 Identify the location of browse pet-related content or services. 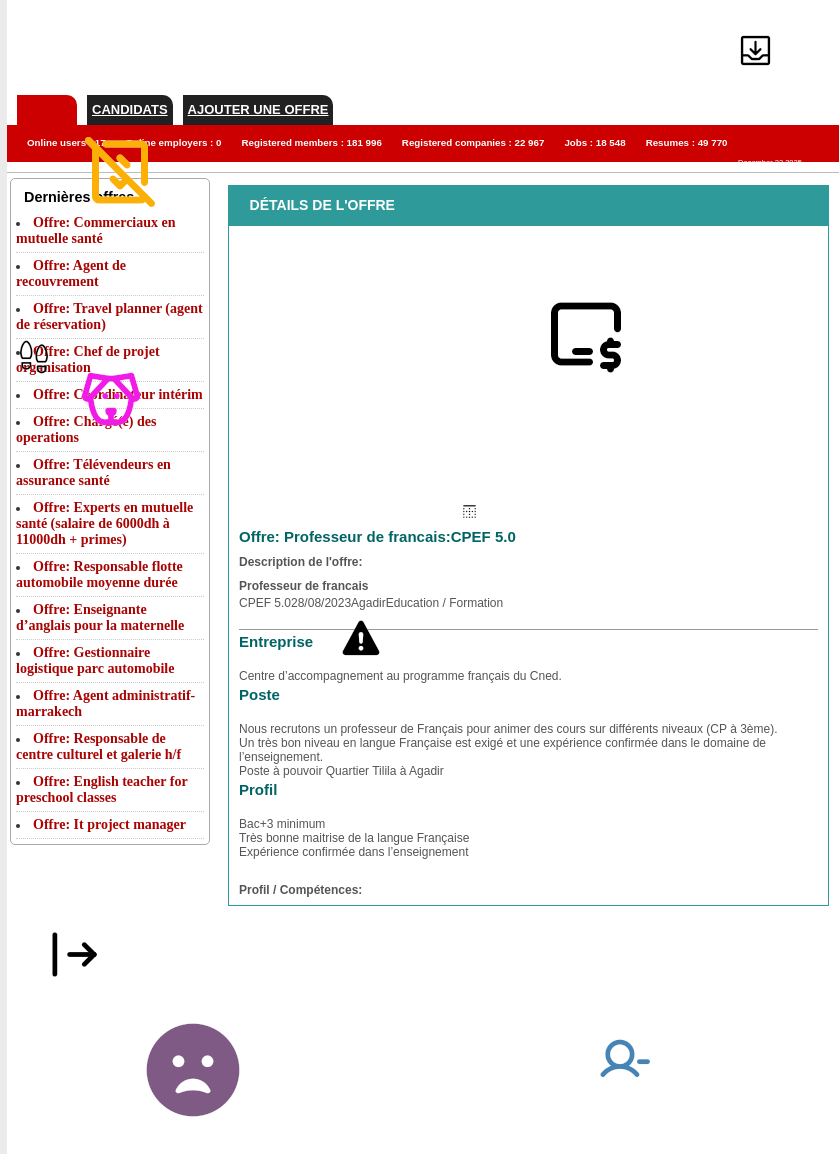
(111, 399).